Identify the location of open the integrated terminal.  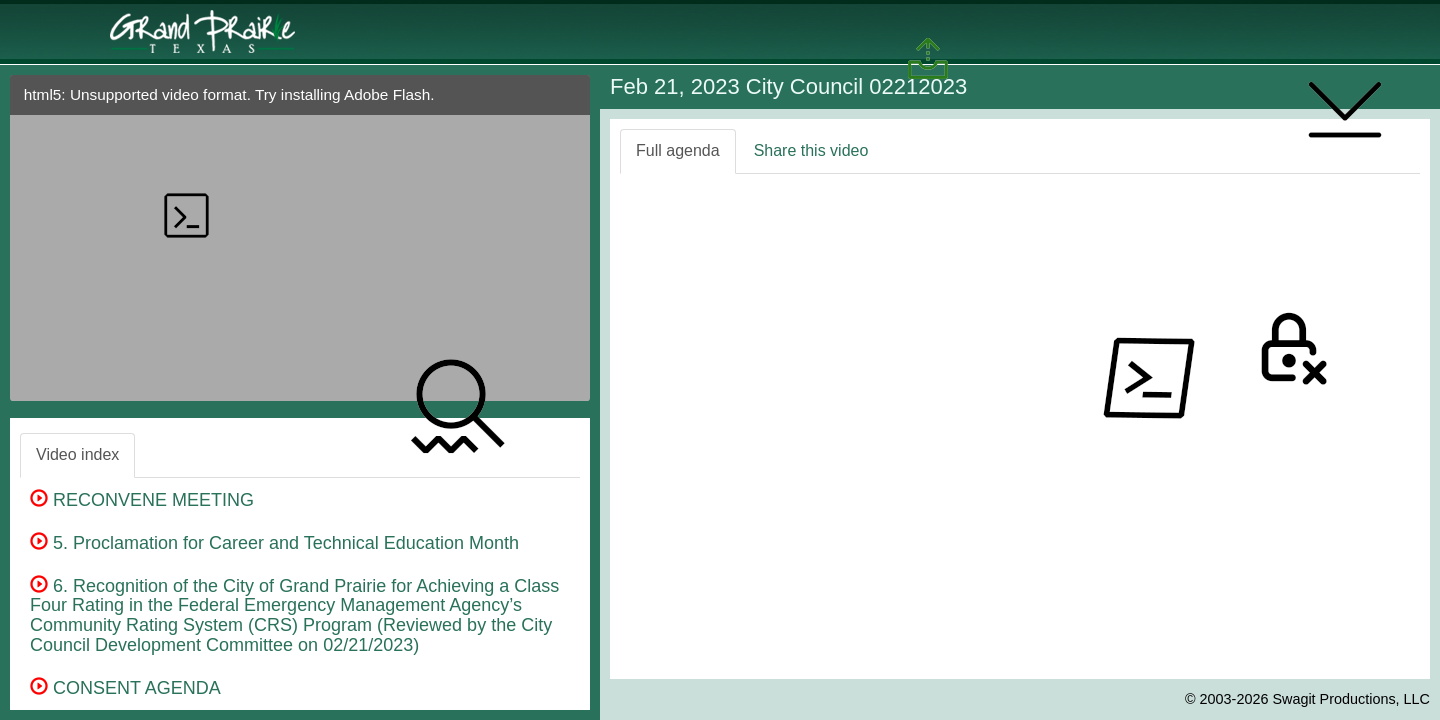
(186, 215).